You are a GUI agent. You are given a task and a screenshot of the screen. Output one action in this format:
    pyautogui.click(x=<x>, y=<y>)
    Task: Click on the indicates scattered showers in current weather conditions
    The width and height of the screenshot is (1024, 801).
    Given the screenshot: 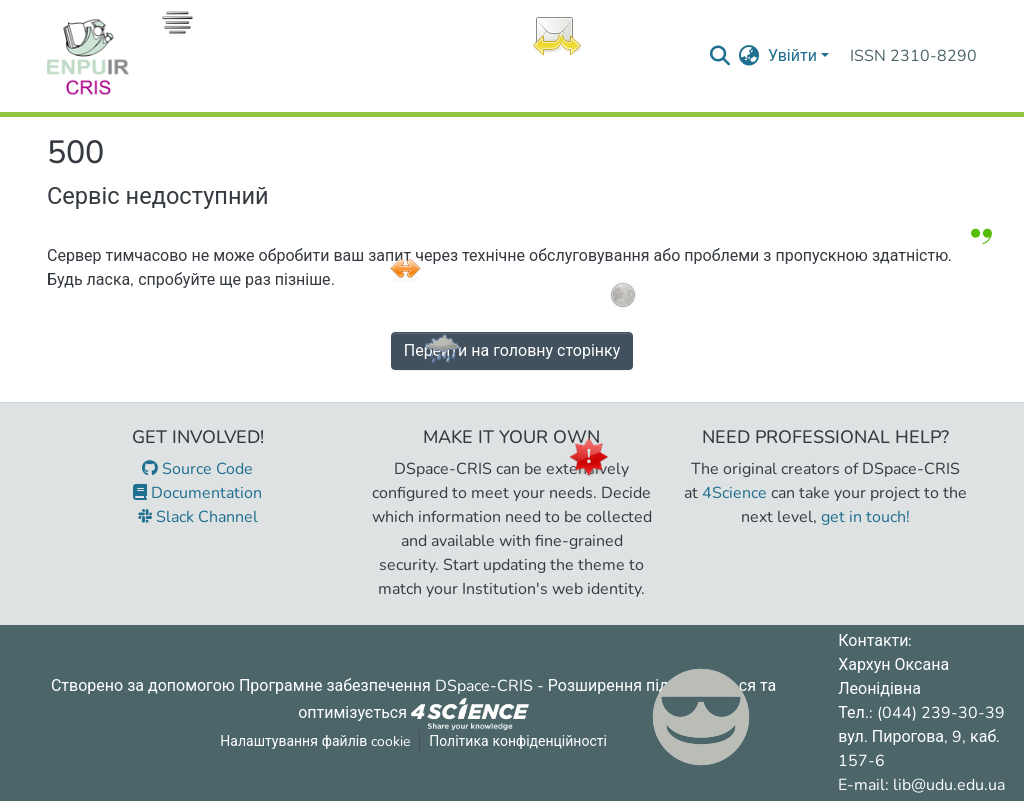 What is the action you would take?
    pyautogui.click(x=442, y=345)
    